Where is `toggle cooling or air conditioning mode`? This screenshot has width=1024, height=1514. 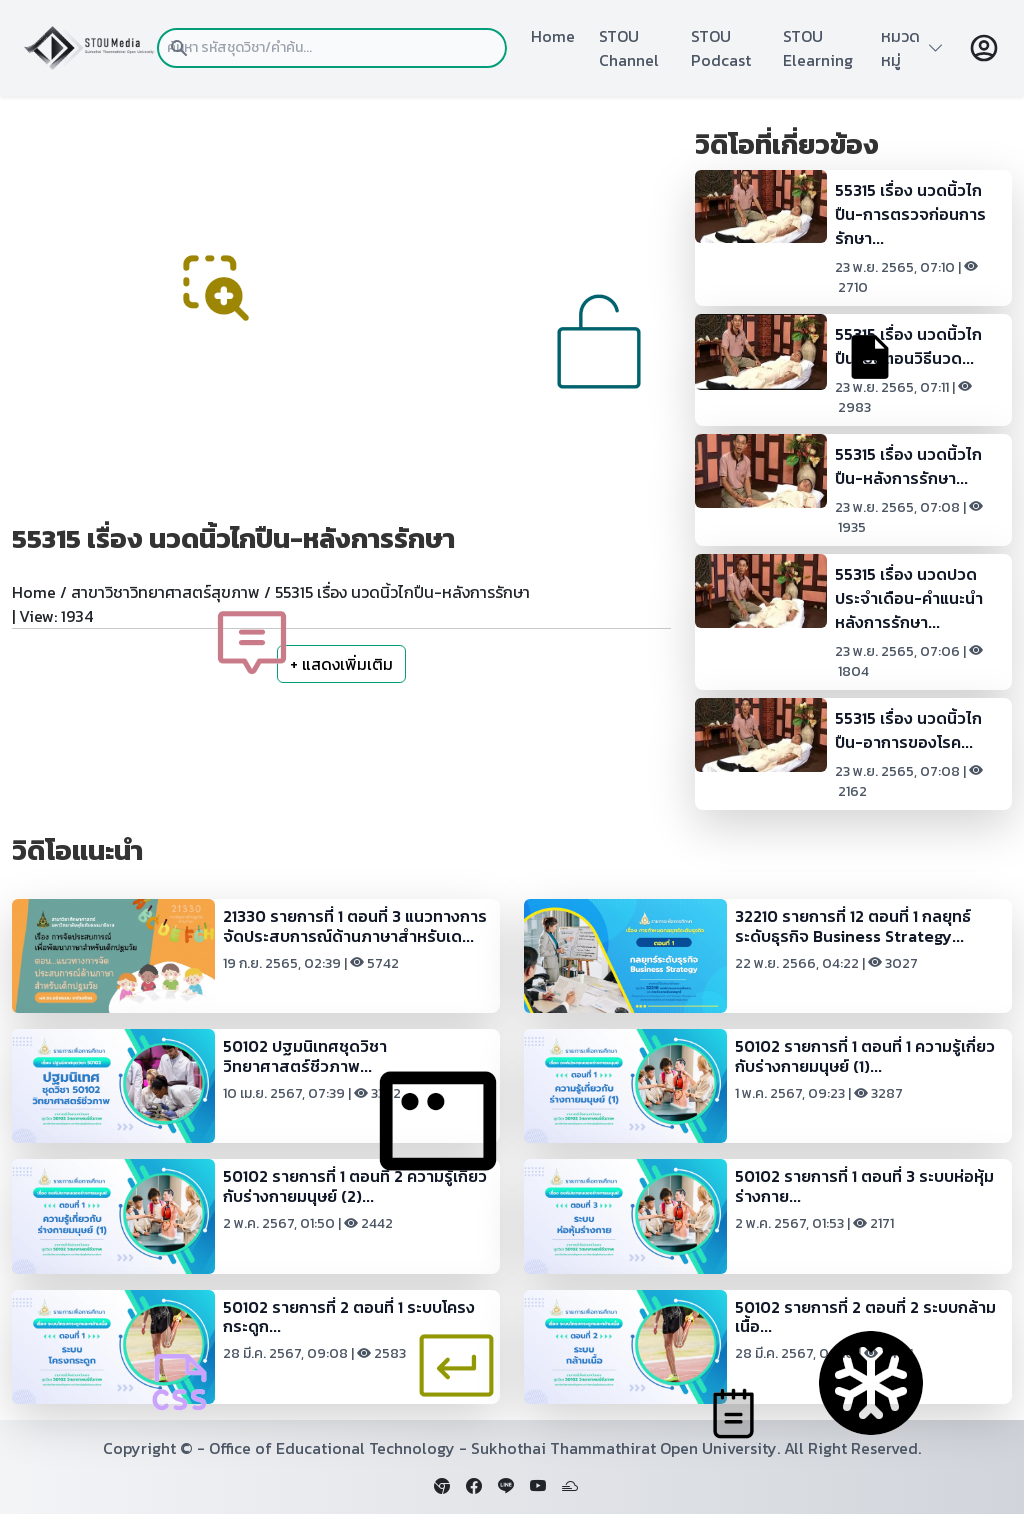 toggle cooling or air conditioning mode is located at coordinates (871, 1383).